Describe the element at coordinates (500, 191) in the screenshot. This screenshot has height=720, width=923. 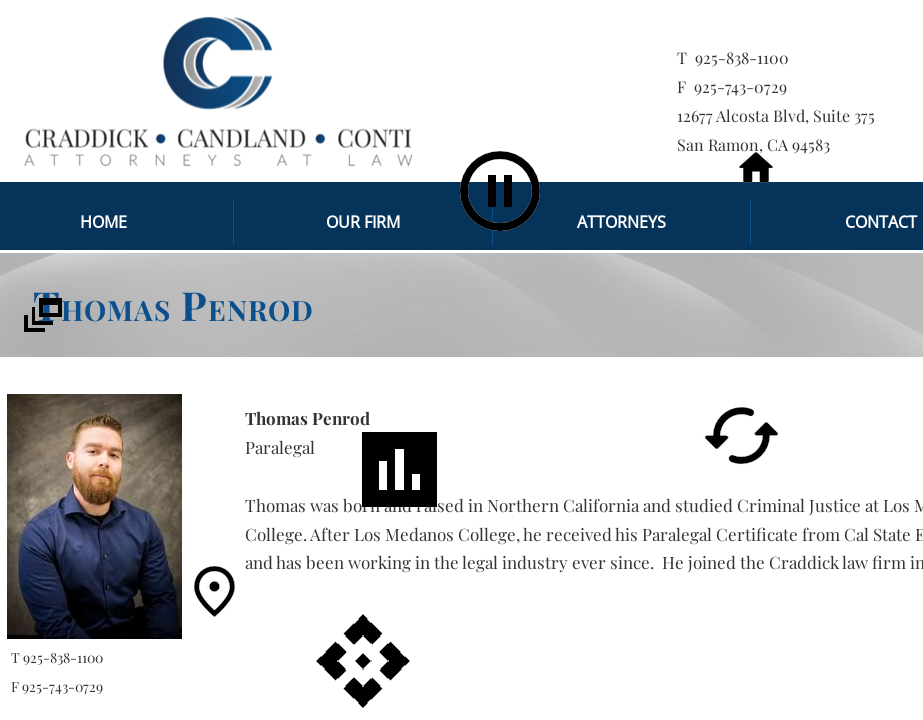
I see `pause media playback` at that location.